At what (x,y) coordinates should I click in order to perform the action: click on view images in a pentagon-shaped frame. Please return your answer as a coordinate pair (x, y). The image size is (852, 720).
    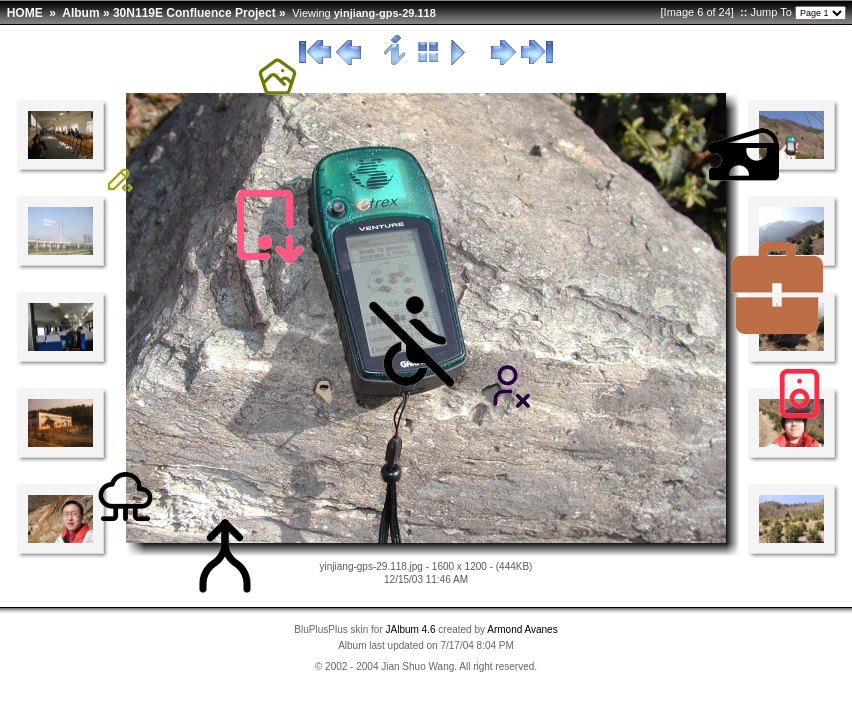
    Looking at the image, I should click on (277, 77).